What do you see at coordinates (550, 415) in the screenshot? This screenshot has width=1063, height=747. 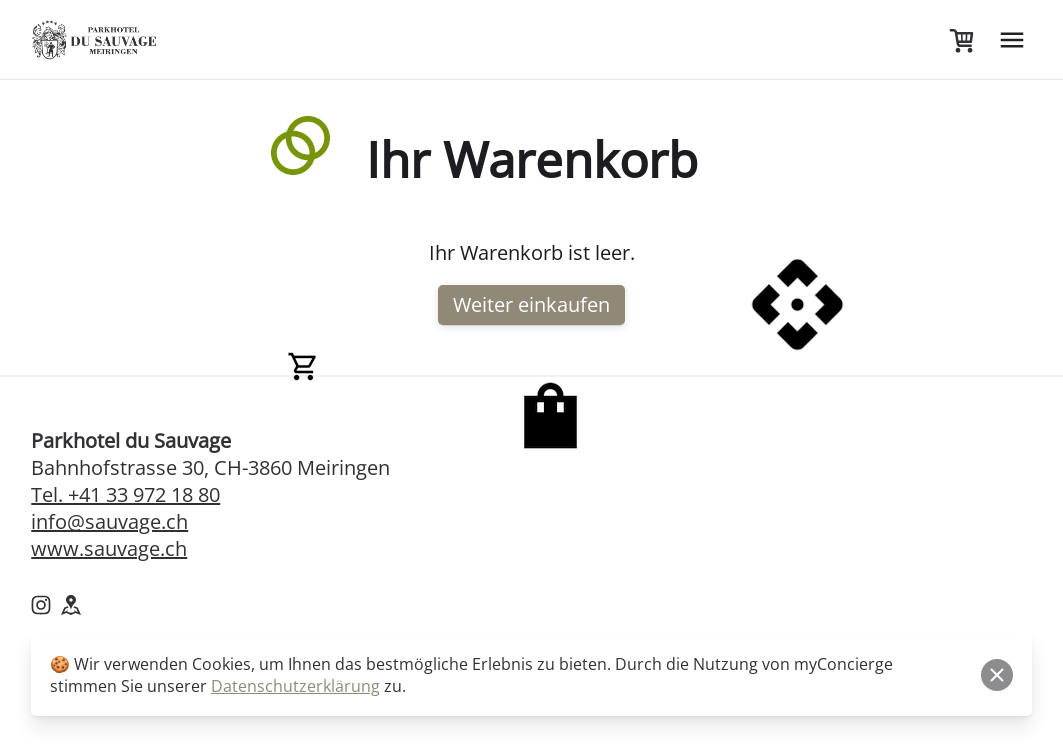 I see `view your shopping cart` at bounding box center [550, 415].